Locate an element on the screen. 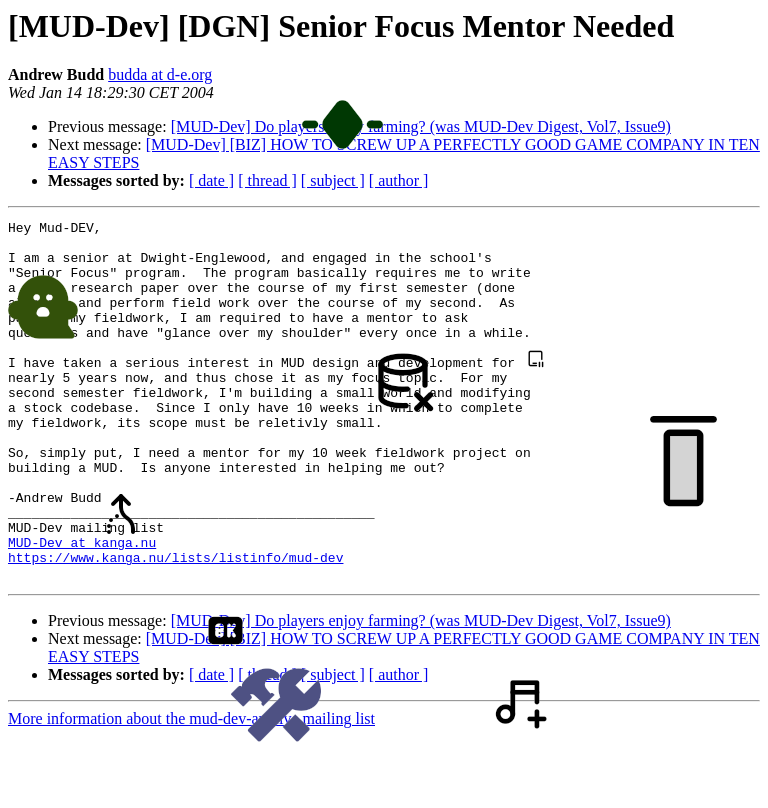  add a new song to your library is located at coordinates (520, 702).